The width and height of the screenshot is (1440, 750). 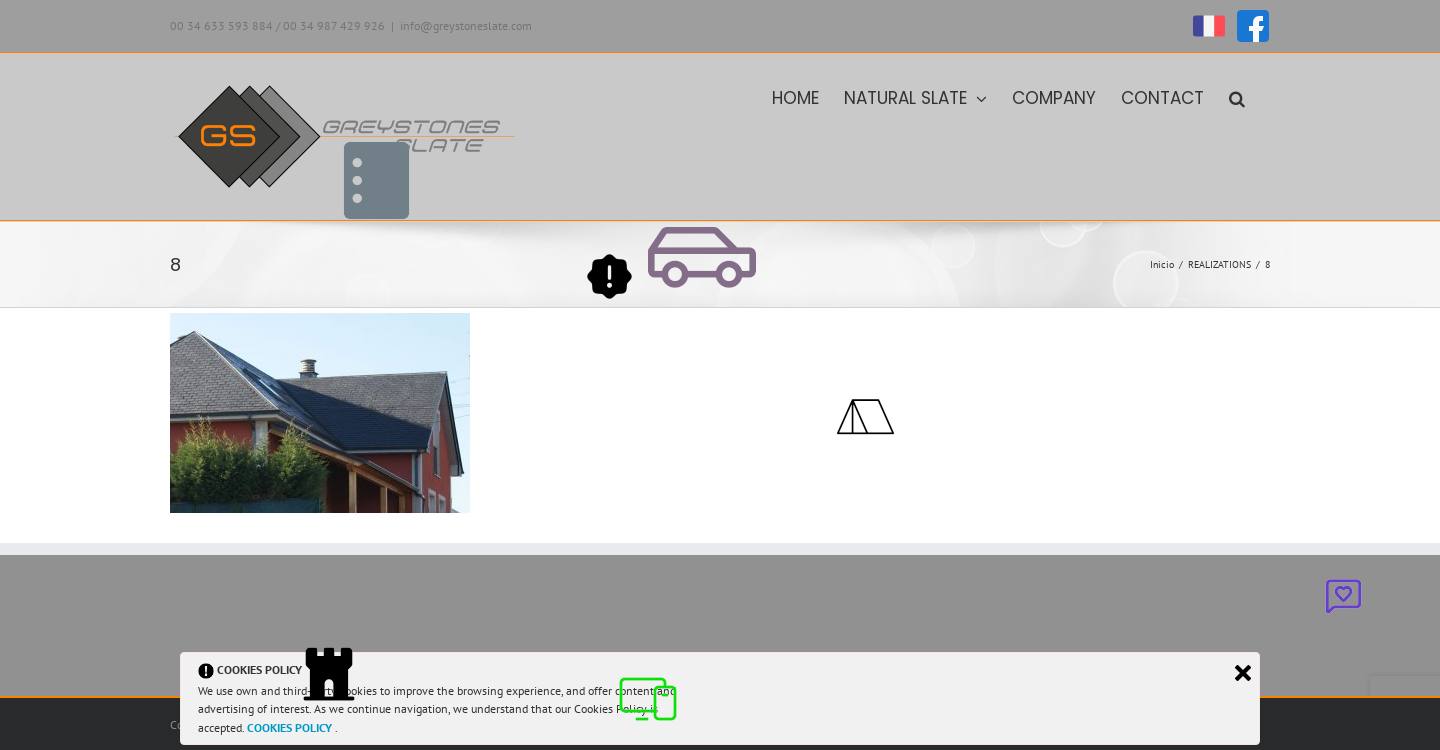 I want to click on send a like or love reaction in chat, so click(x=1343, y=595).